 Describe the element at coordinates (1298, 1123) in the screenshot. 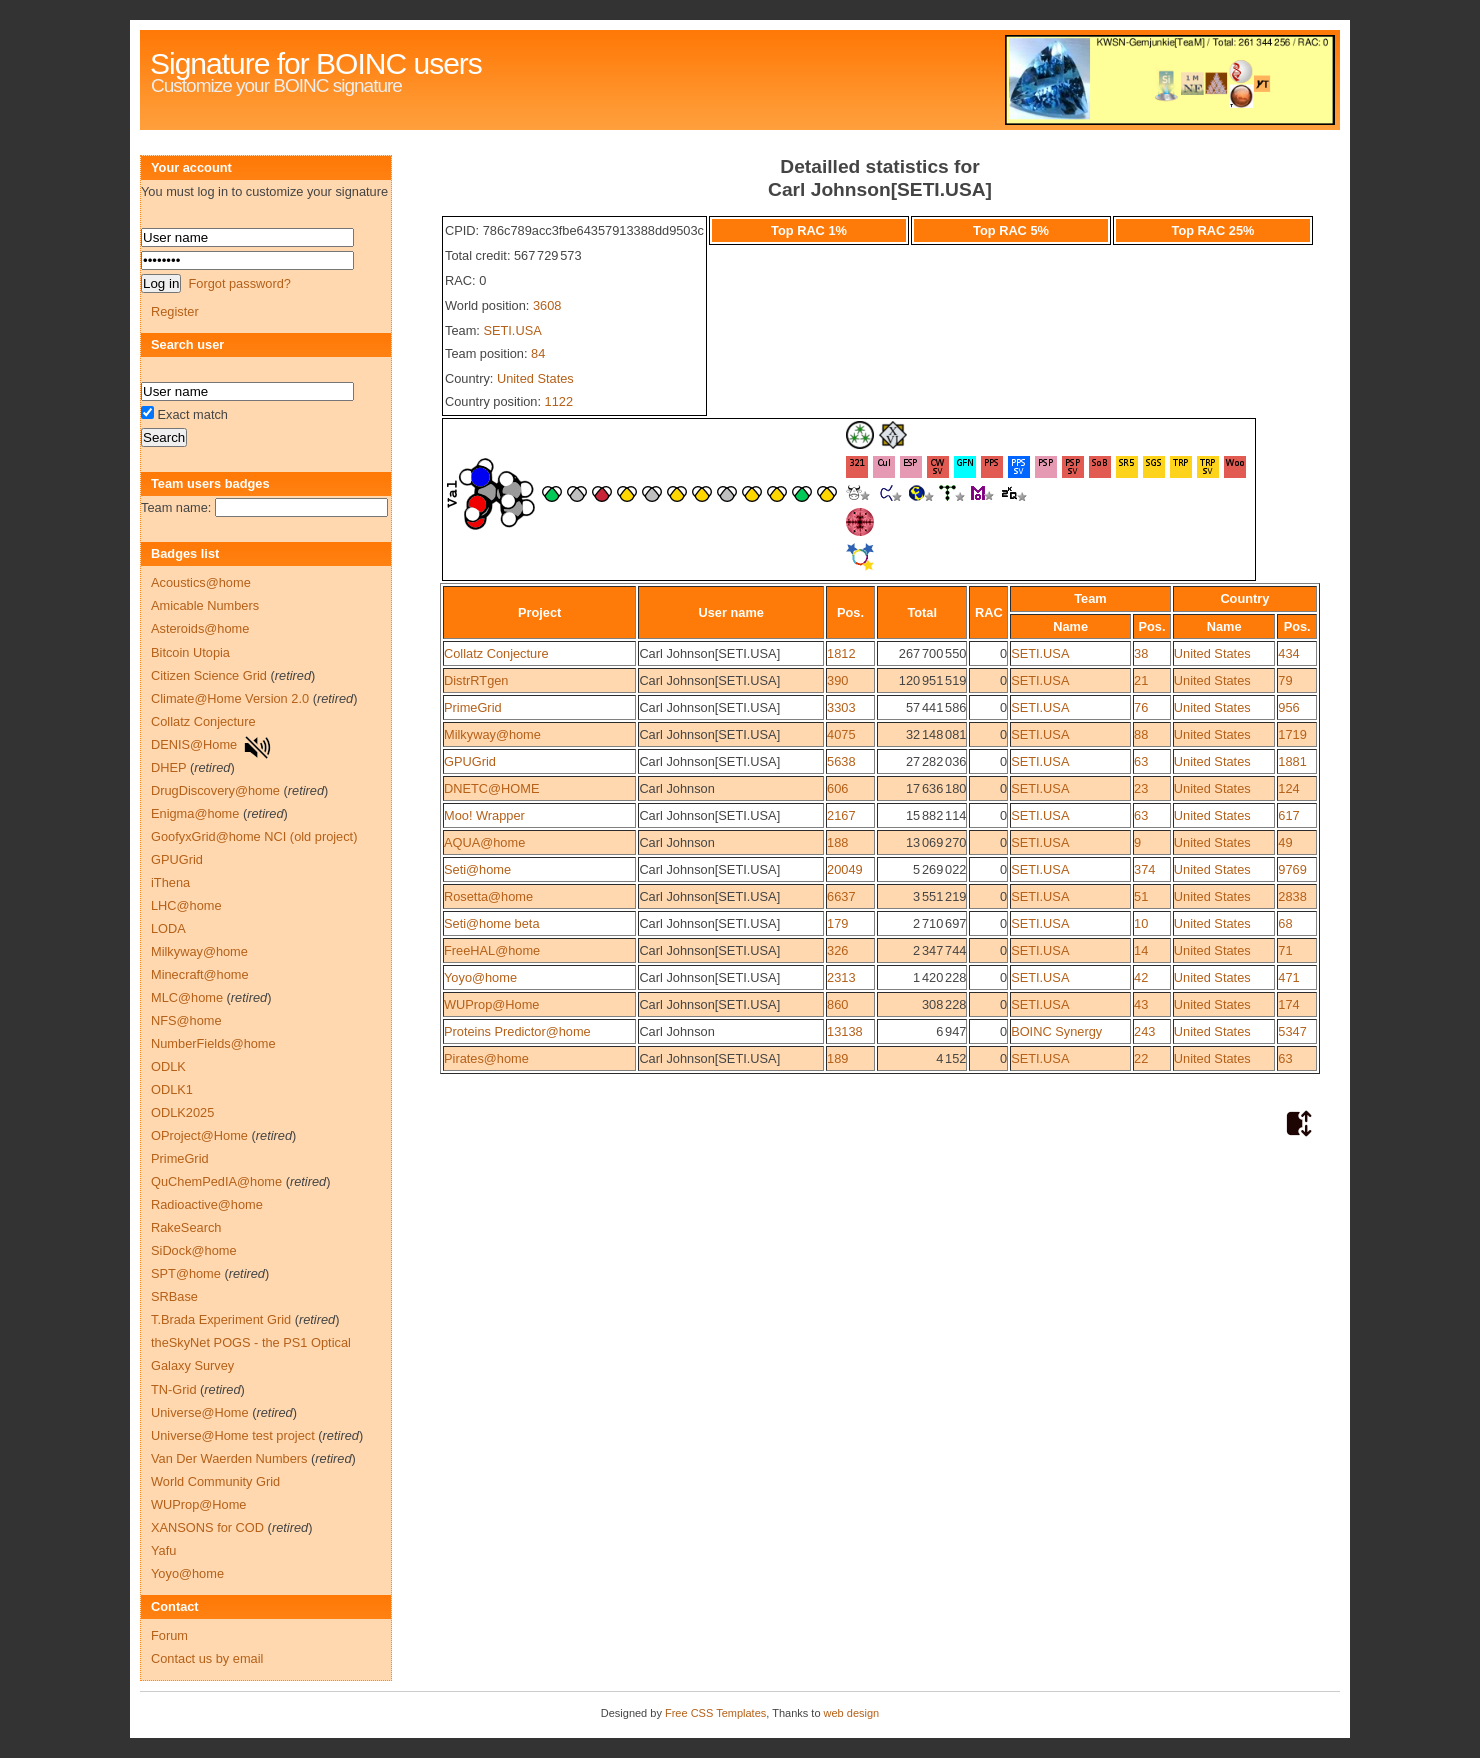

I see `auto-adjust content height to fit container` at that location.